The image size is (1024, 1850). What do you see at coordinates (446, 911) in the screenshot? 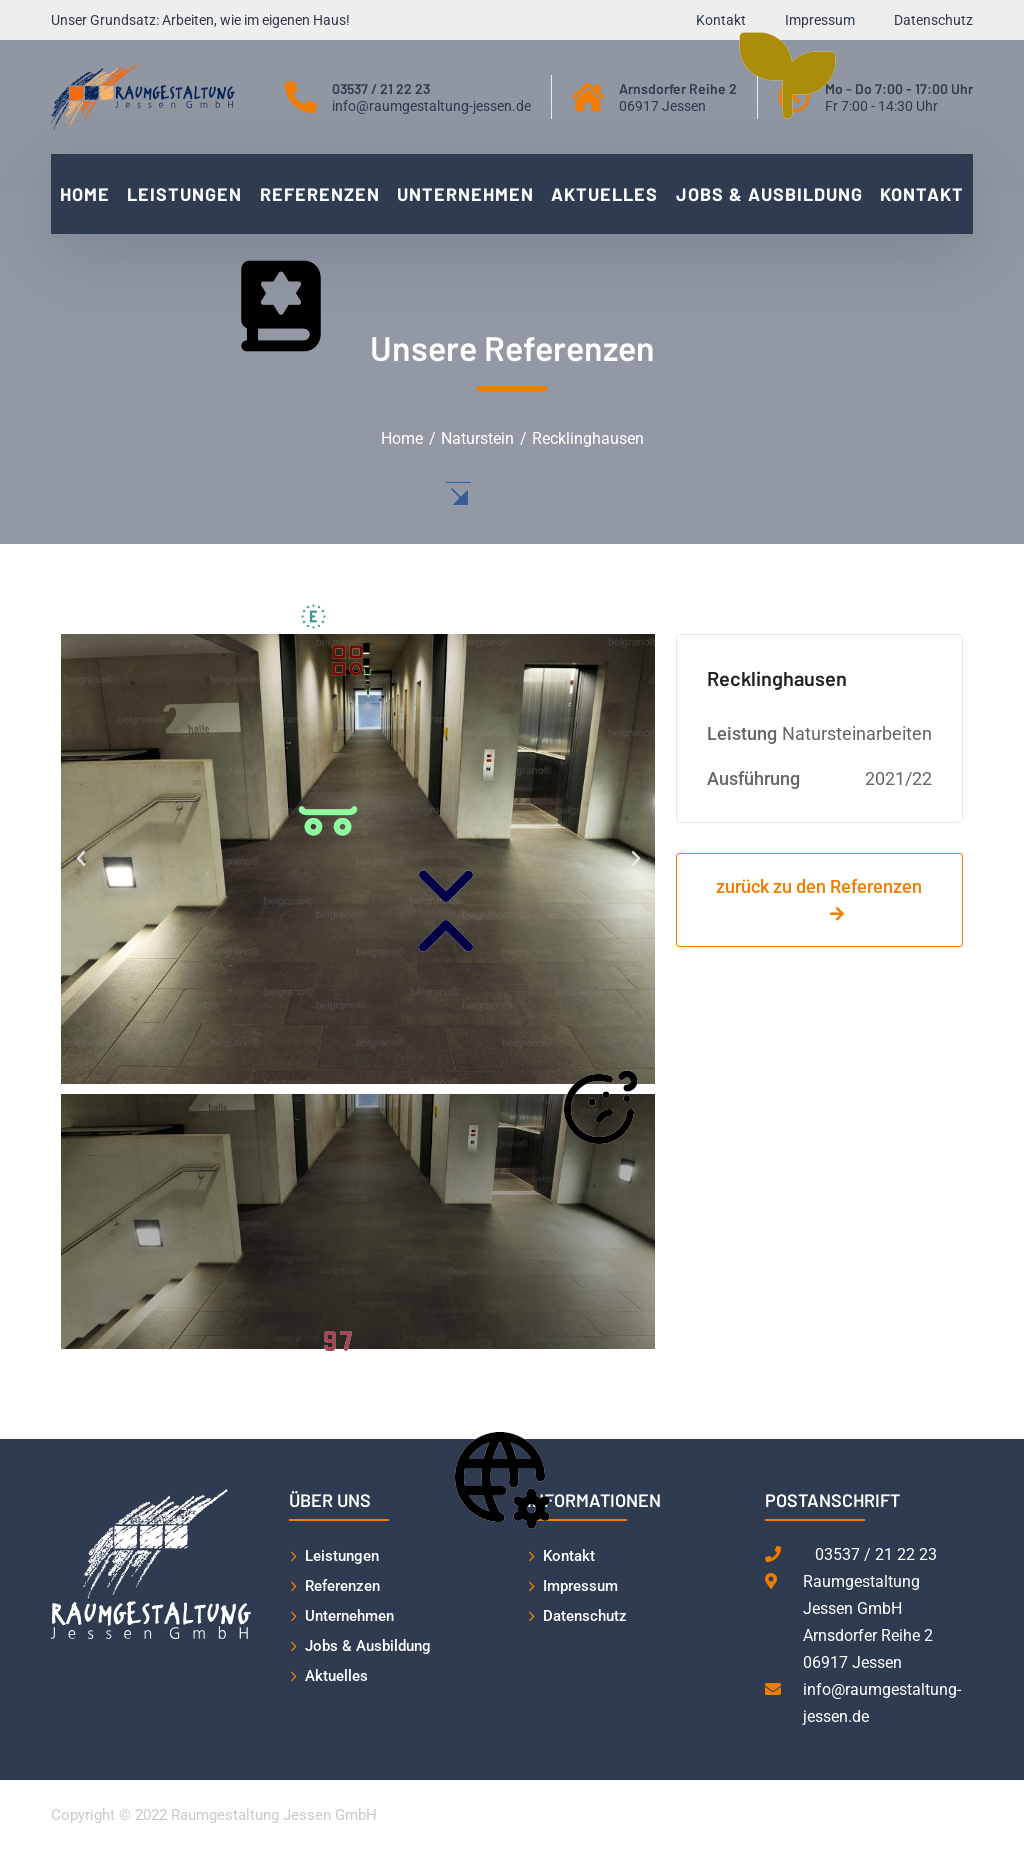
I see `collapse expanded content` at bounding box center [446, 911].